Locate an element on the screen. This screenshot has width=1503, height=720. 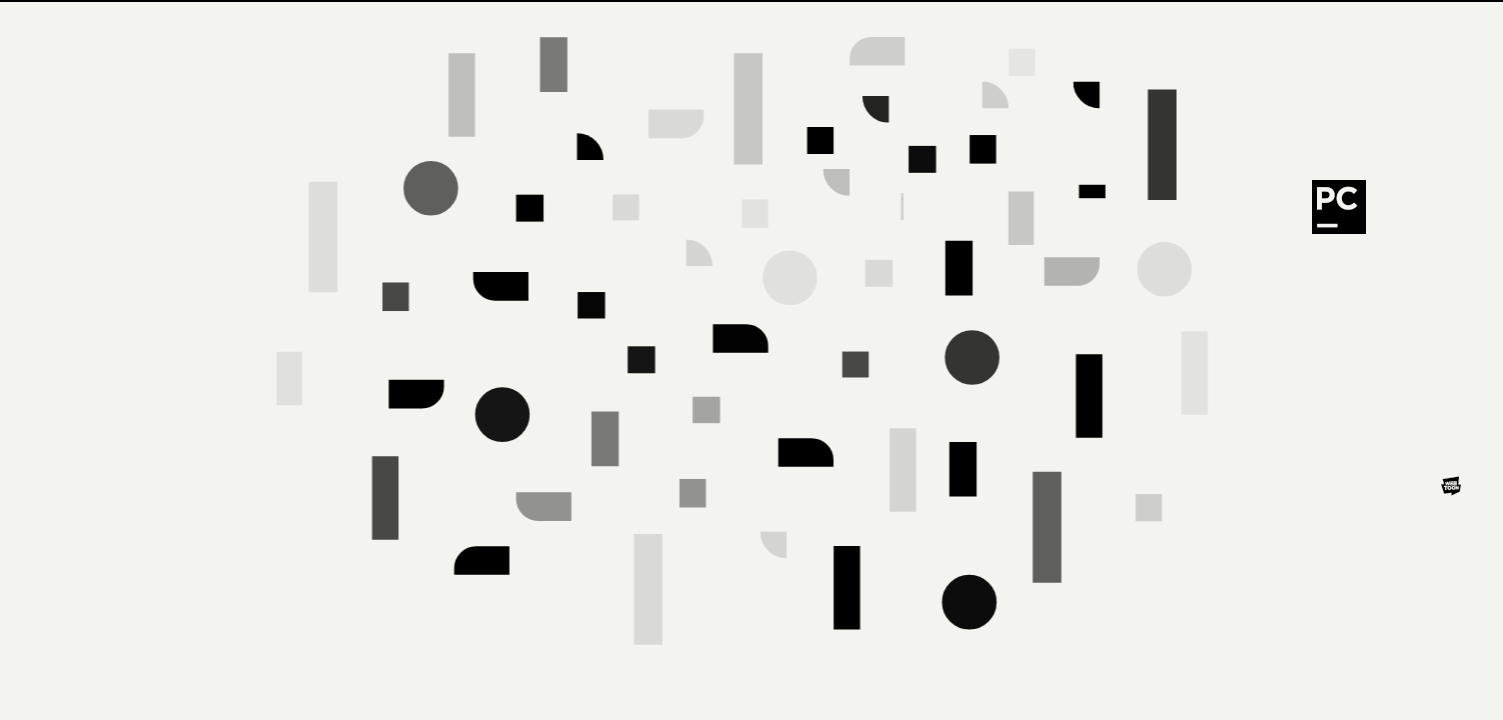
open the Webtoon app is located at coordinates (1451, 486).